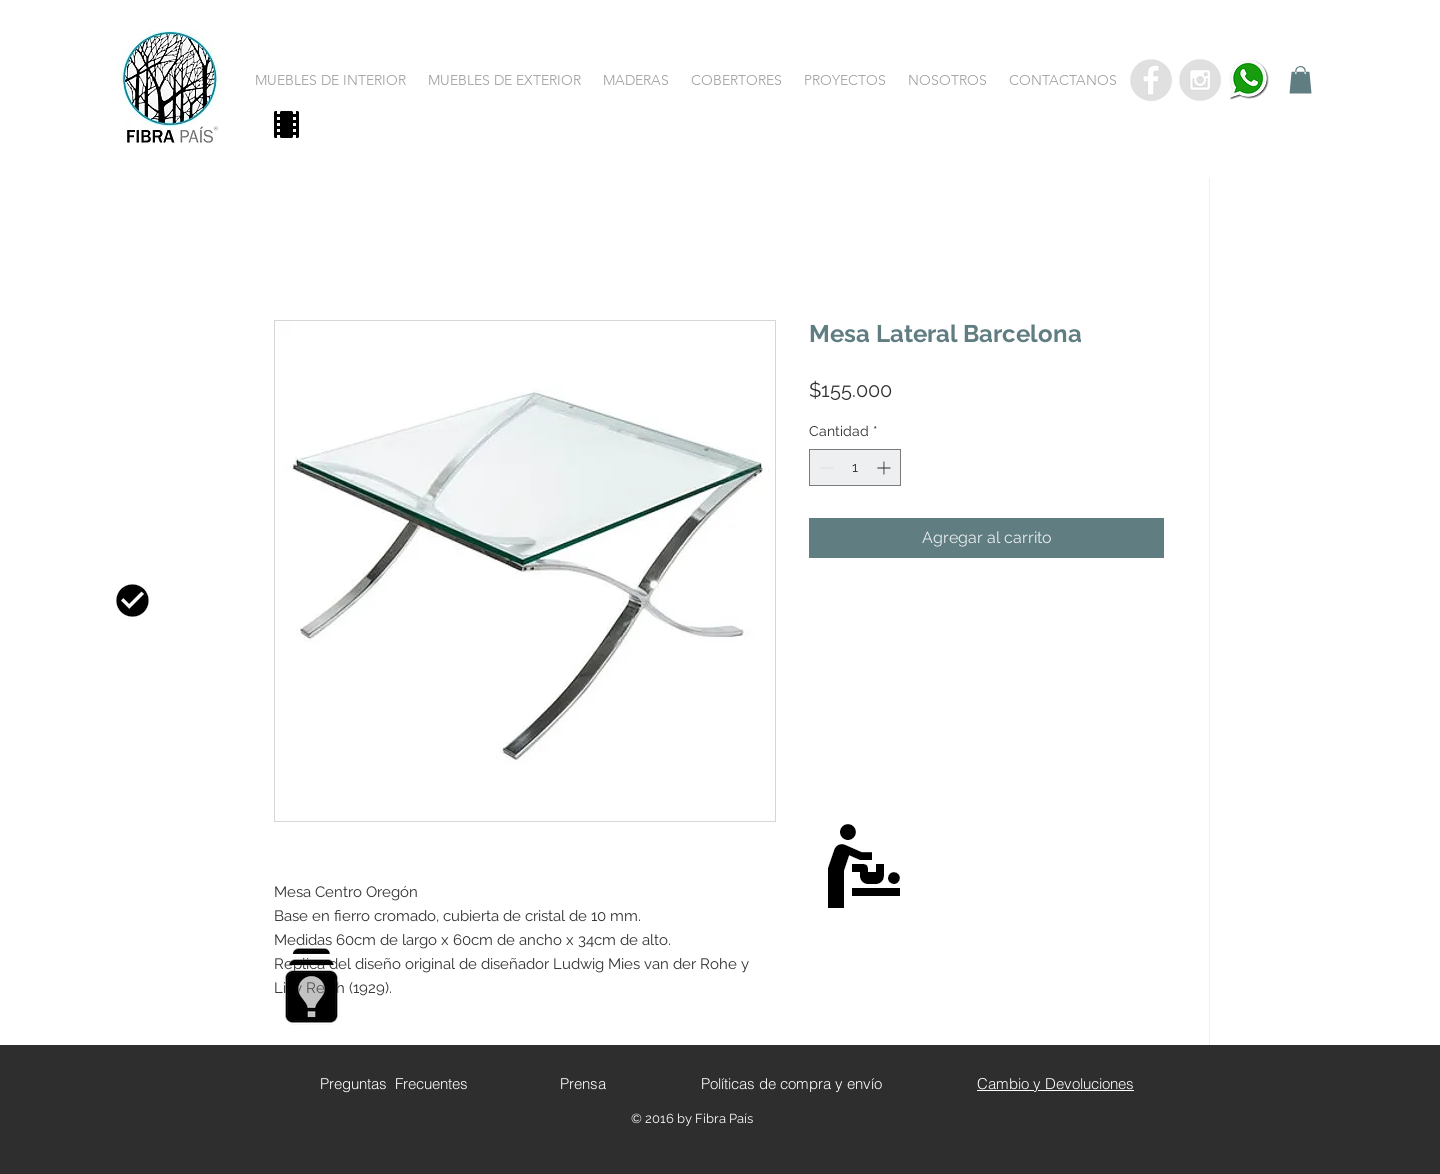  What do you see at coordinates (132, 600) in the screenshot?
I see `indicates successful completion of an action` at bounding box center [132, 600].